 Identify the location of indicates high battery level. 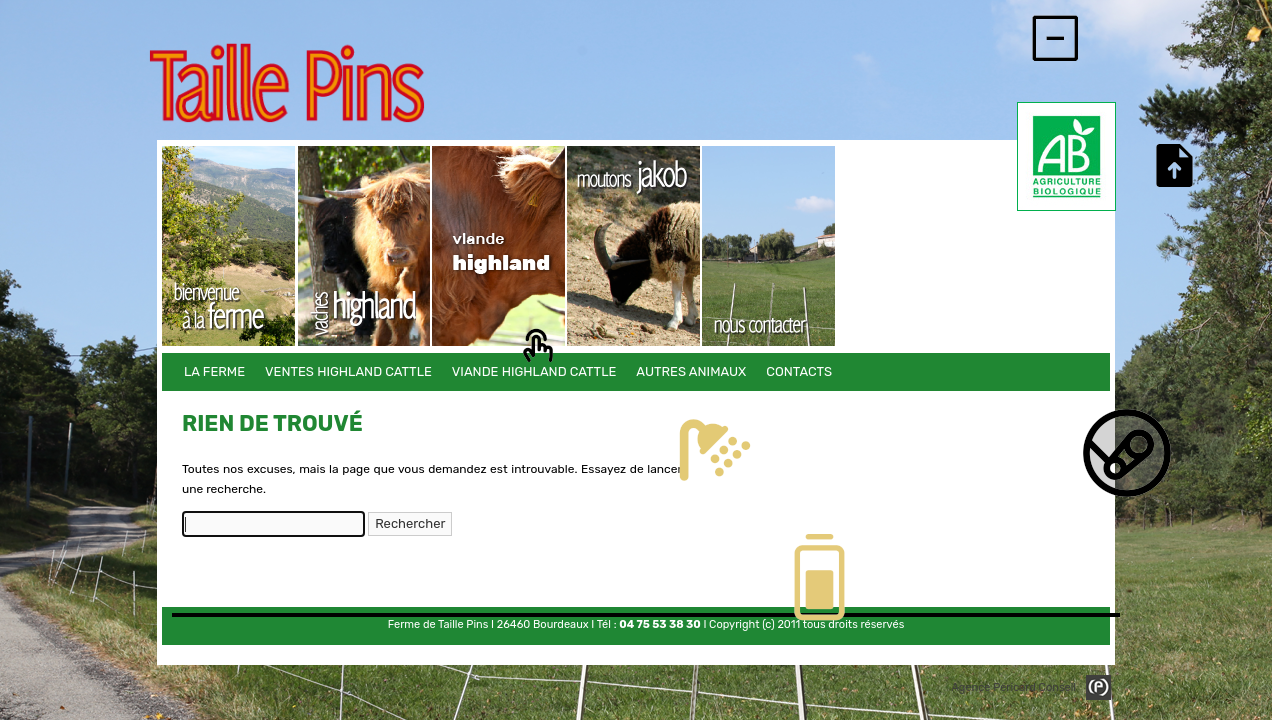
(819, 578).